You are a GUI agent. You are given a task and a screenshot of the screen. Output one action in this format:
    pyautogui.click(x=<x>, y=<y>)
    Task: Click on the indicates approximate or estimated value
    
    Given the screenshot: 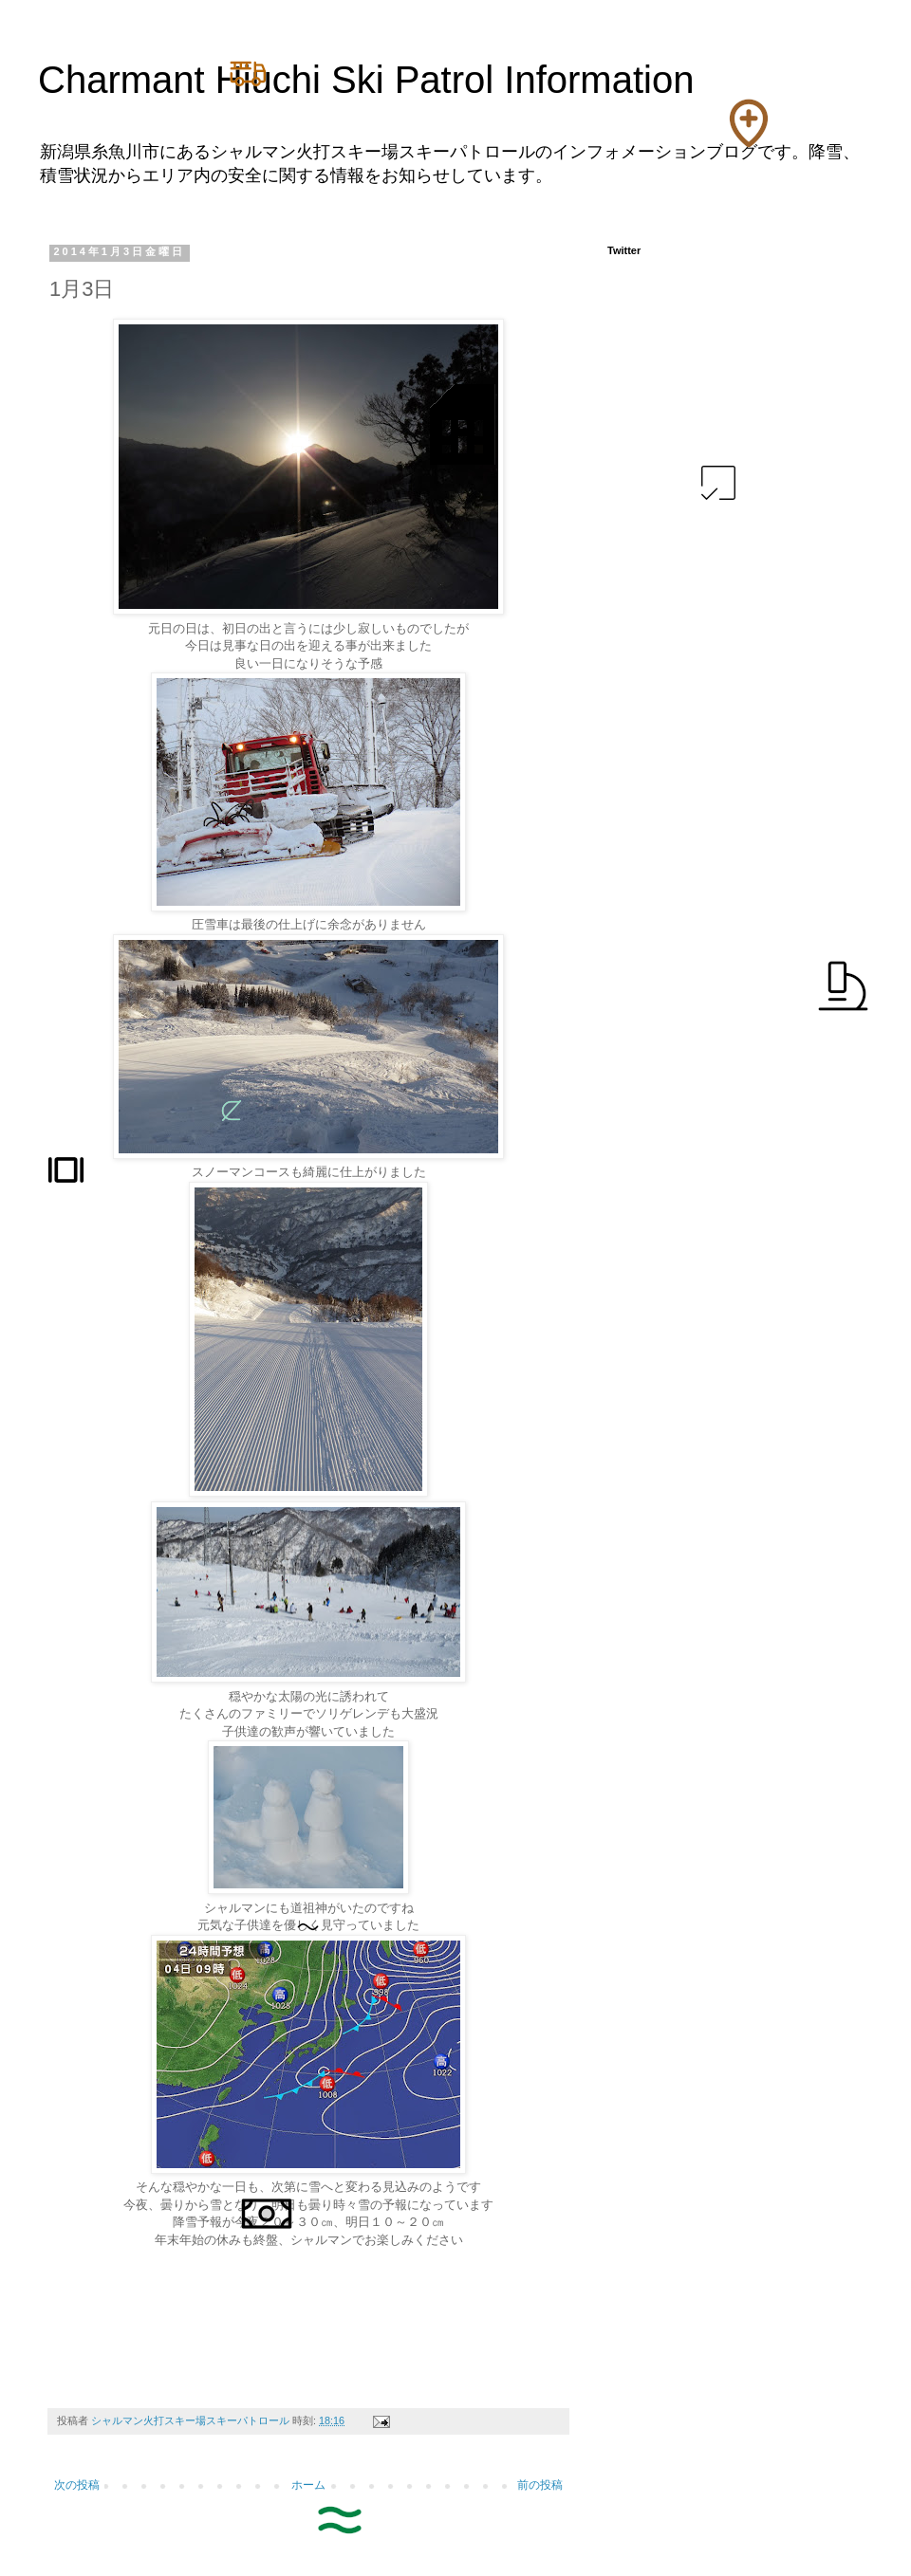 What is the action you would take?
    pyautogui.click(x=340, y=2520)
    